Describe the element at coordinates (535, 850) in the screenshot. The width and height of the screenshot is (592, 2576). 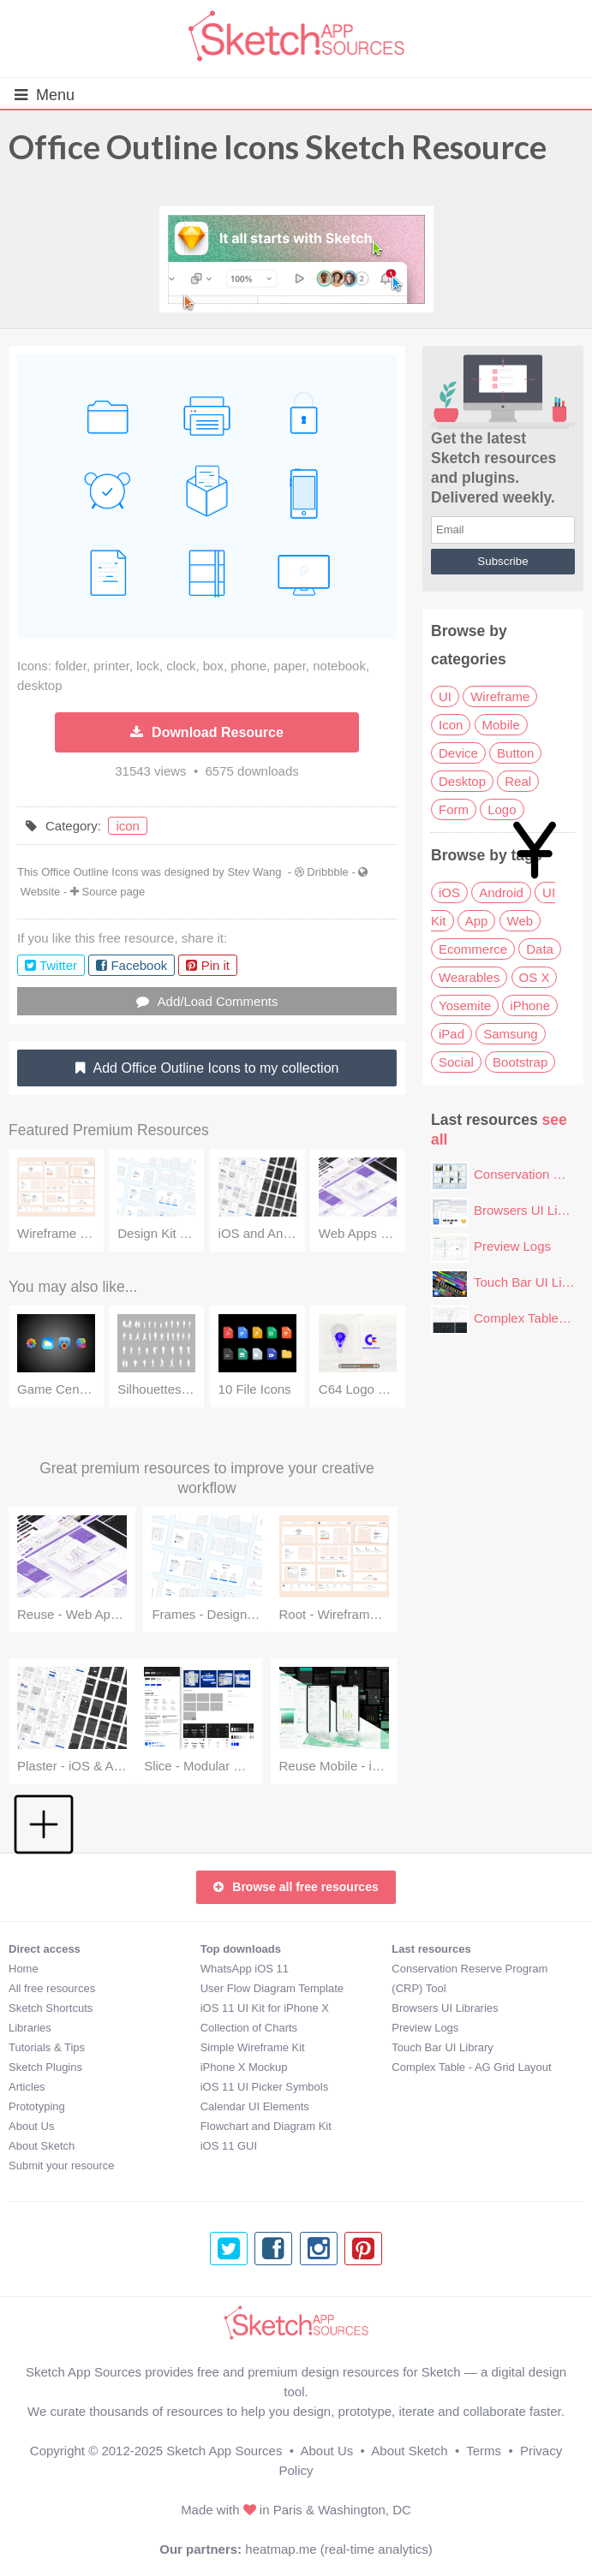
I see `indicates chinese yuan currency` at that location.